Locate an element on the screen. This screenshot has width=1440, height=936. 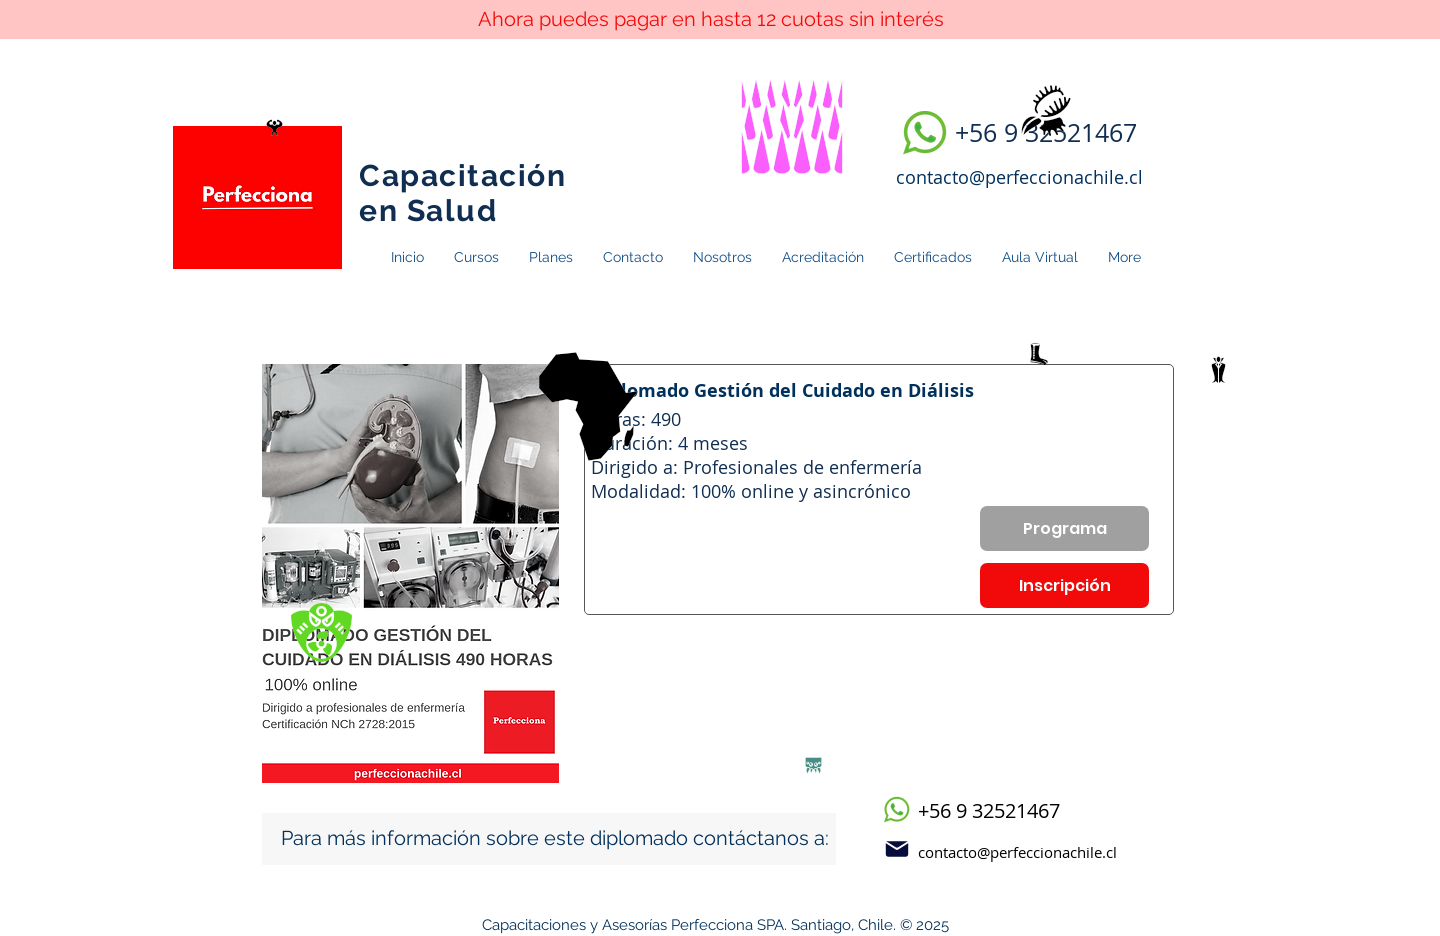
select footwear or boot equipment is located at coordinates (1039, 354).